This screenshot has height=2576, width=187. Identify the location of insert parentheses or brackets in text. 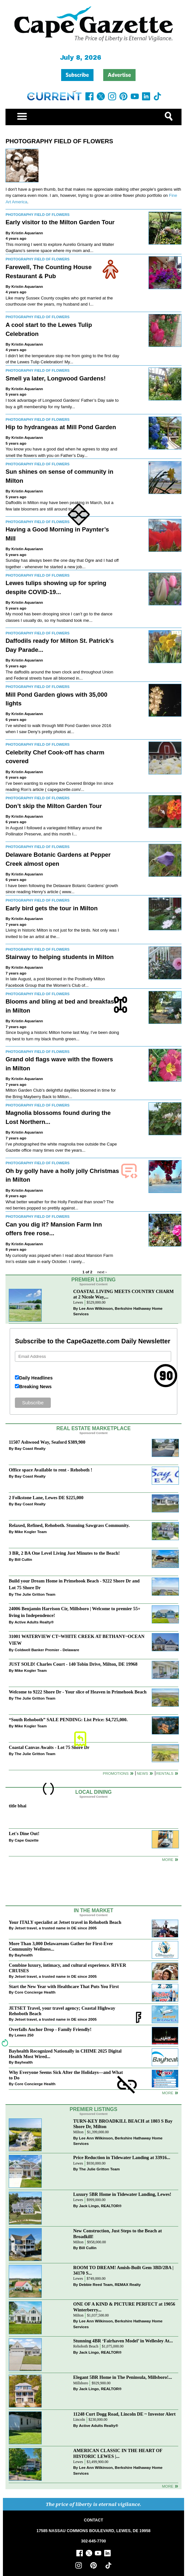
(48, 1789).